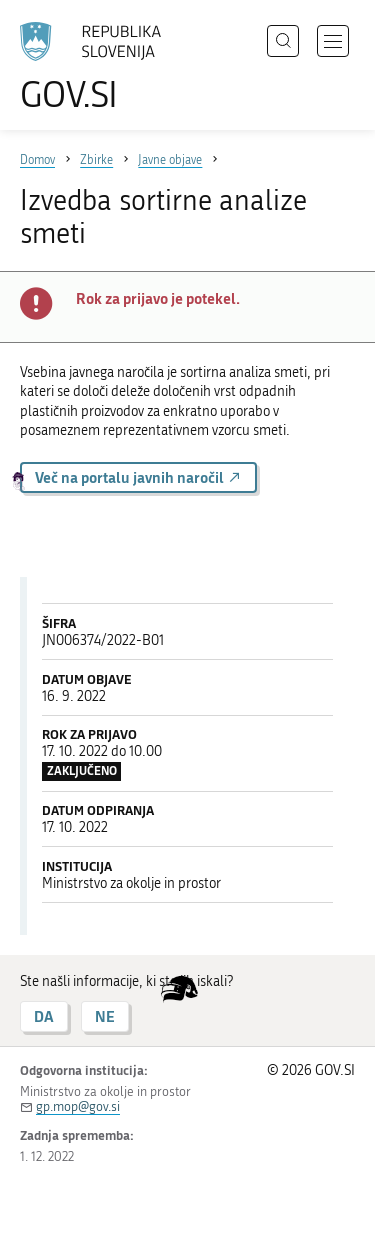 The width and height of the screenshot is (375, 1253). I want to click on launch ren'py visual novel engine, so click(18, 481).